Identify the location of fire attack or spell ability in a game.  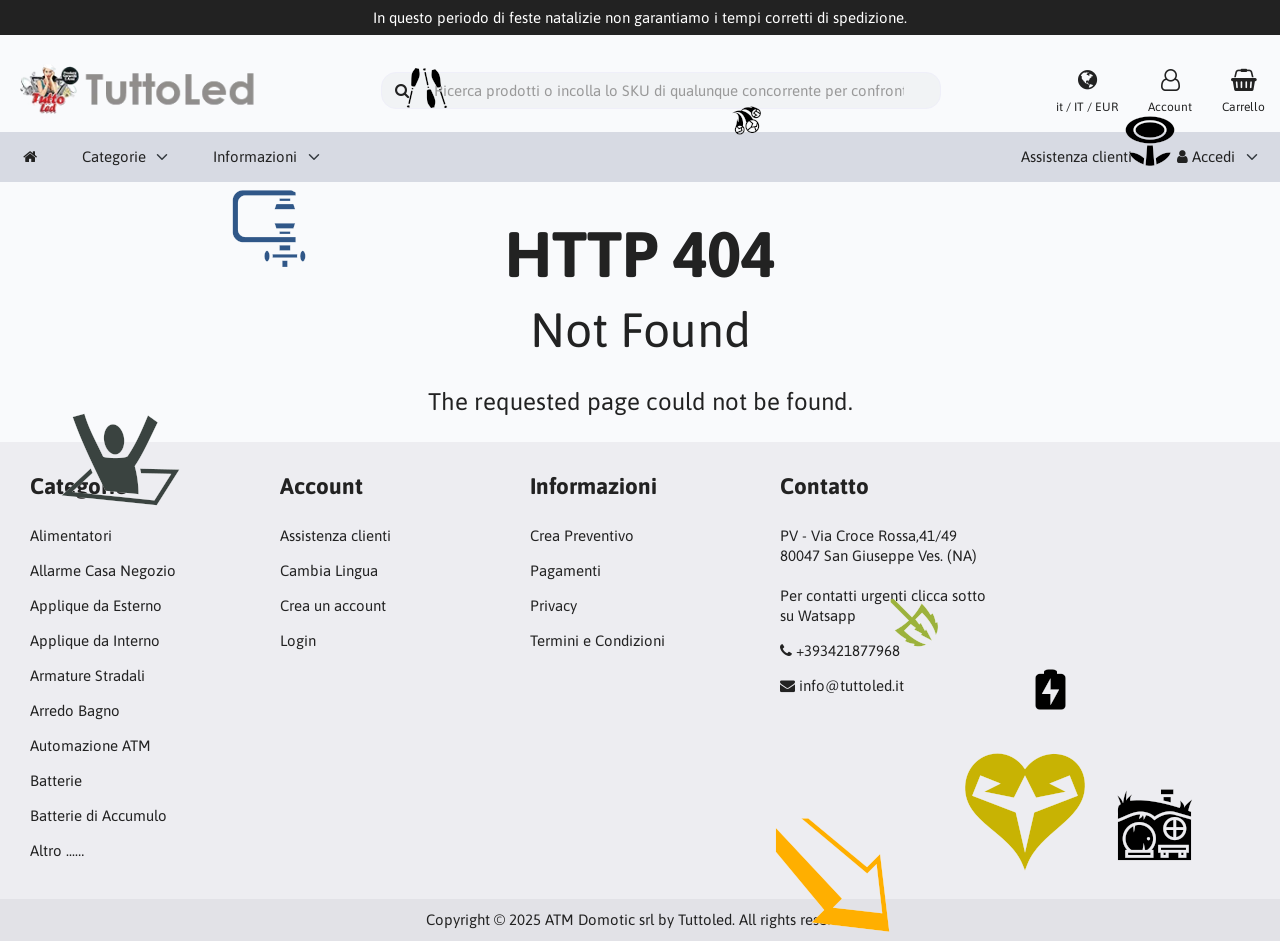
(746, 120).